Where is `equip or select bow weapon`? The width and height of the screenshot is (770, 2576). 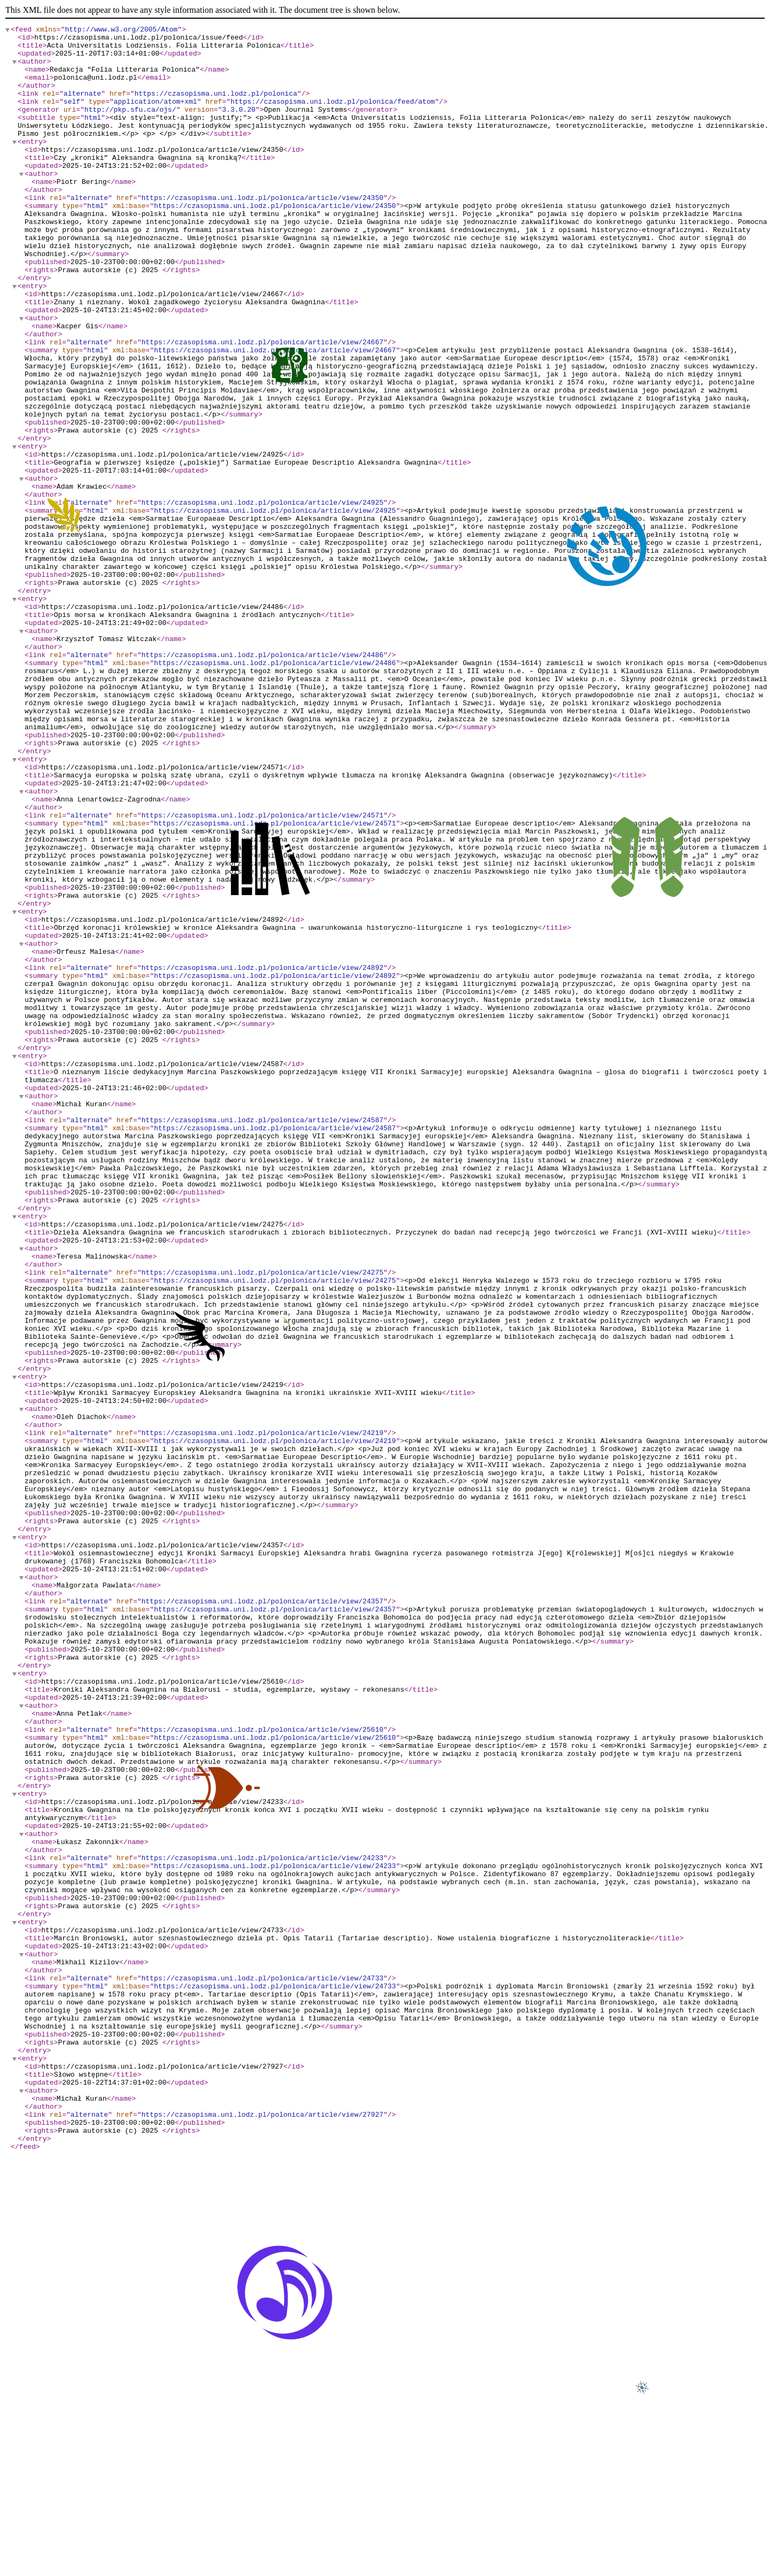 equip or select bow weapon is located at coordinates (286, 1321).